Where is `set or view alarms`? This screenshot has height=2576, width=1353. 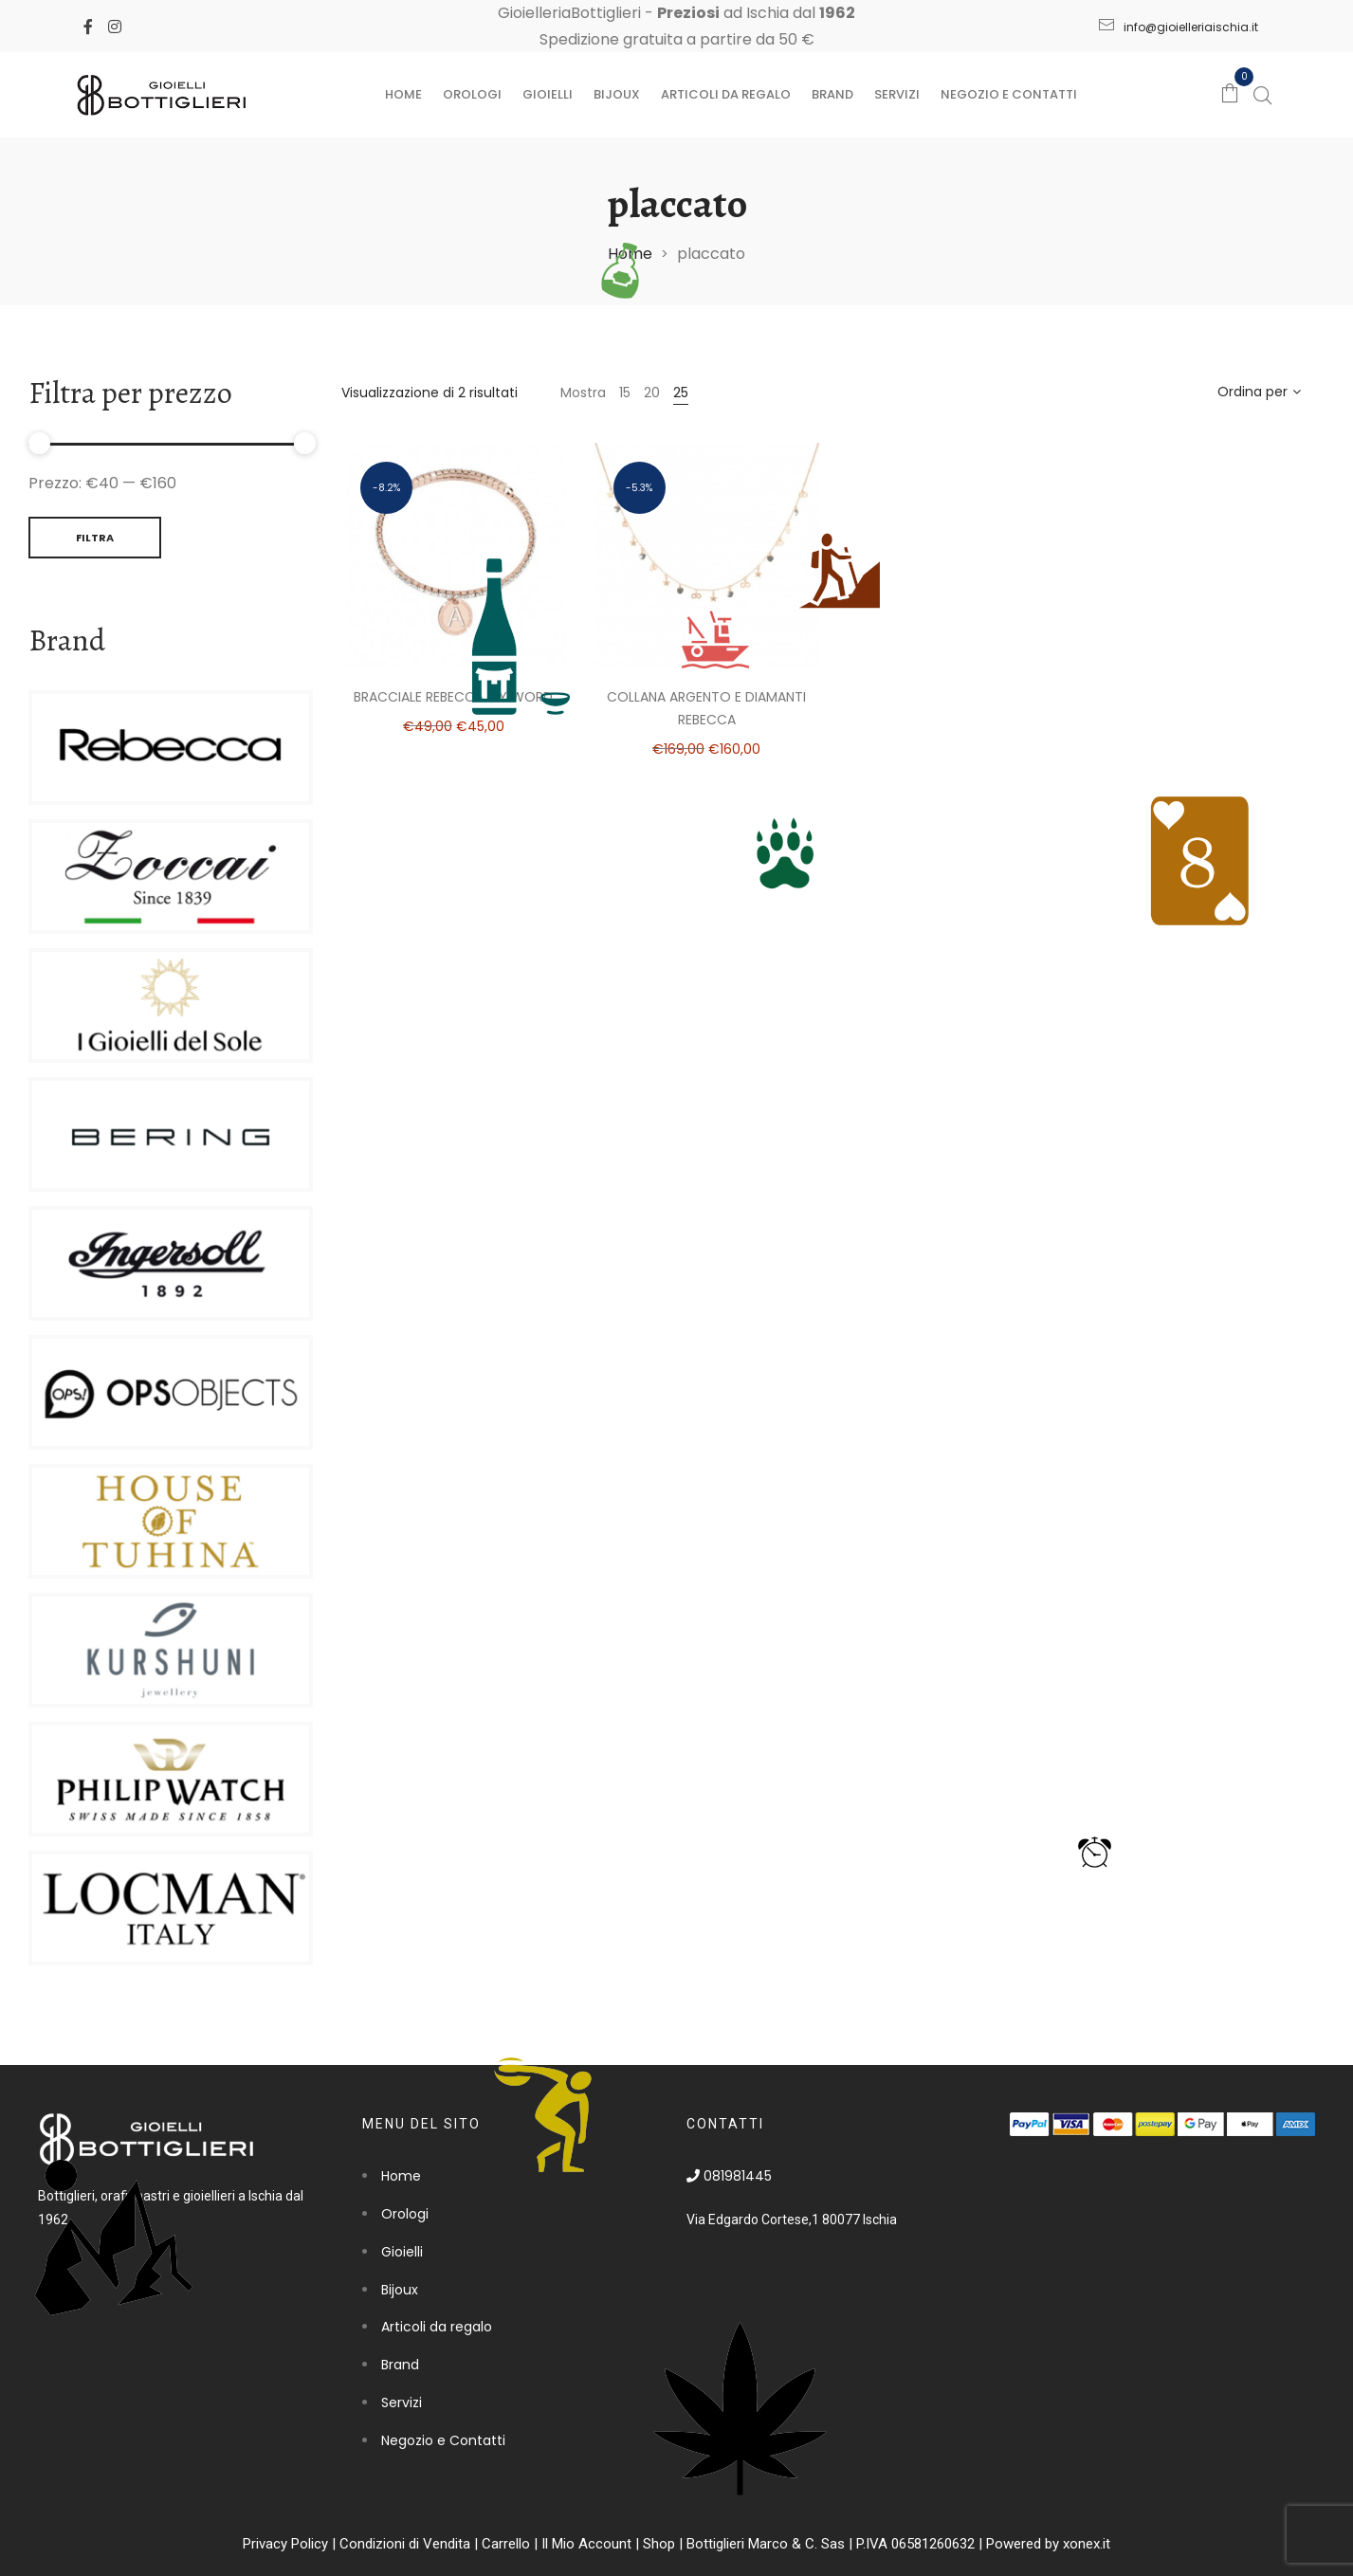 set or view alarms is located at coordinates (1094, 1852).